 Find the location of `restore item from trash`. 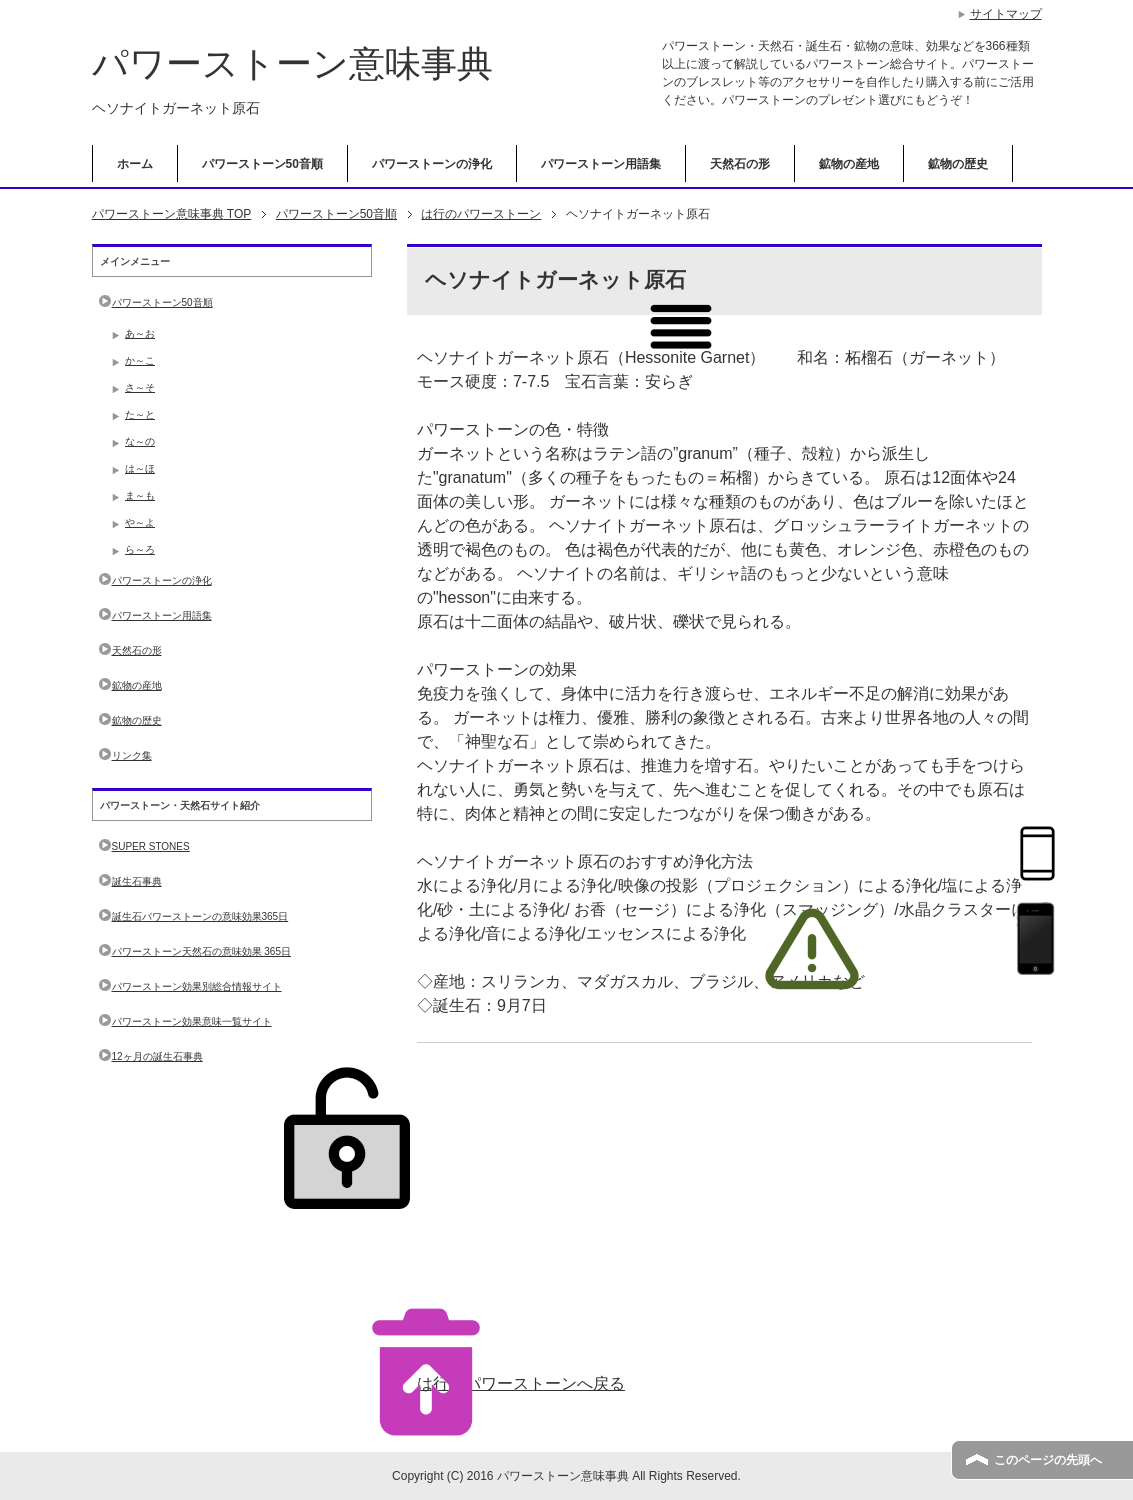

restore item from trash is located at coordinates (426, 1374).